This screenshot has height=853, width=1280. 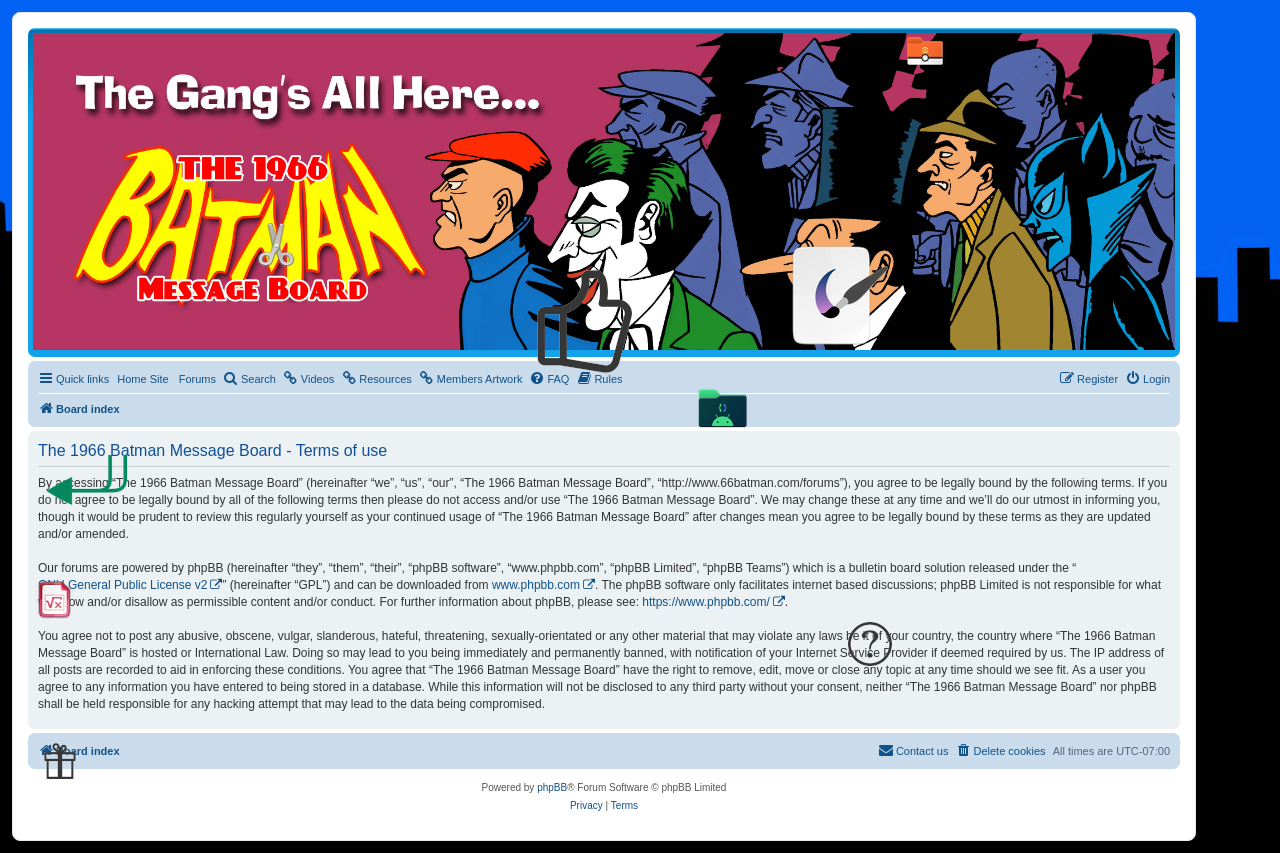 I want to click on libreoffice math formula template file, so click(x=54, y=599).